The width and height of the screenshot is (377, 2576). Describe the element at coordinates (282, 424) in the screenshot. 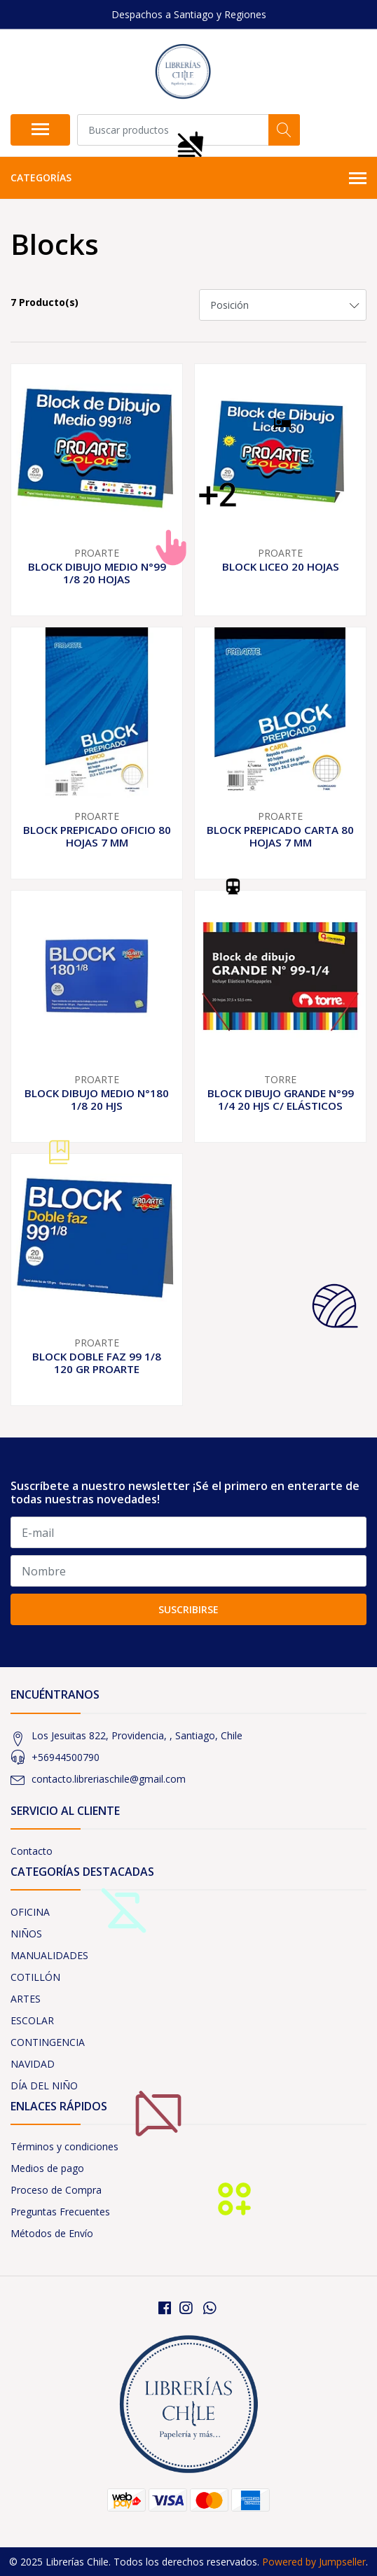

I see `find nearby hotels or accommodations` at that location.